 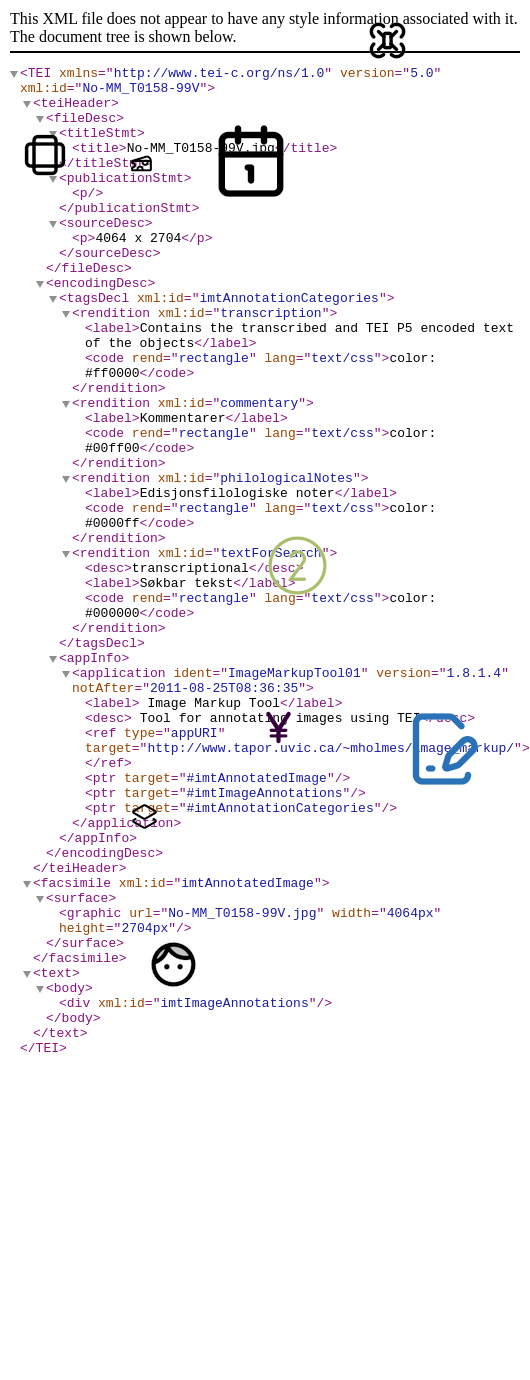 I want to click on edit document, so click(x=442, y=749).